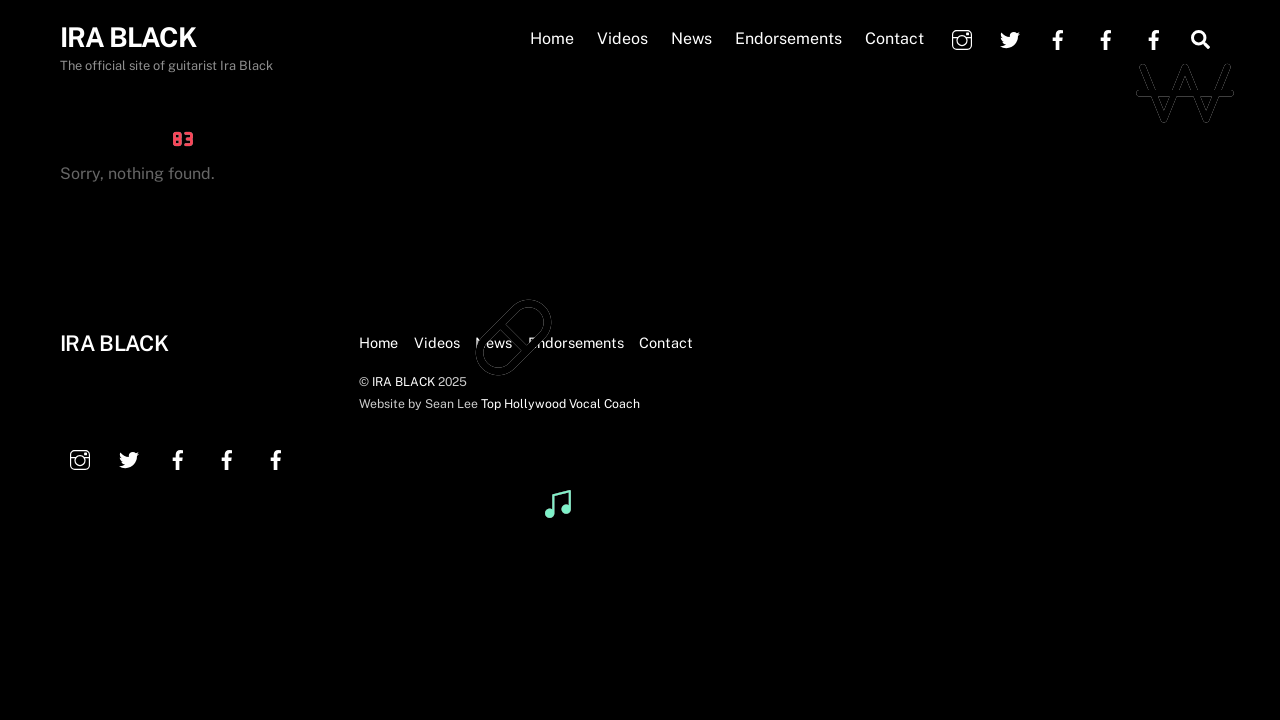 The image size is (1280, 720). Describe the element at coordinates (513, 337) in the screenshot. I see `access medication reminders or health settings` at that location.